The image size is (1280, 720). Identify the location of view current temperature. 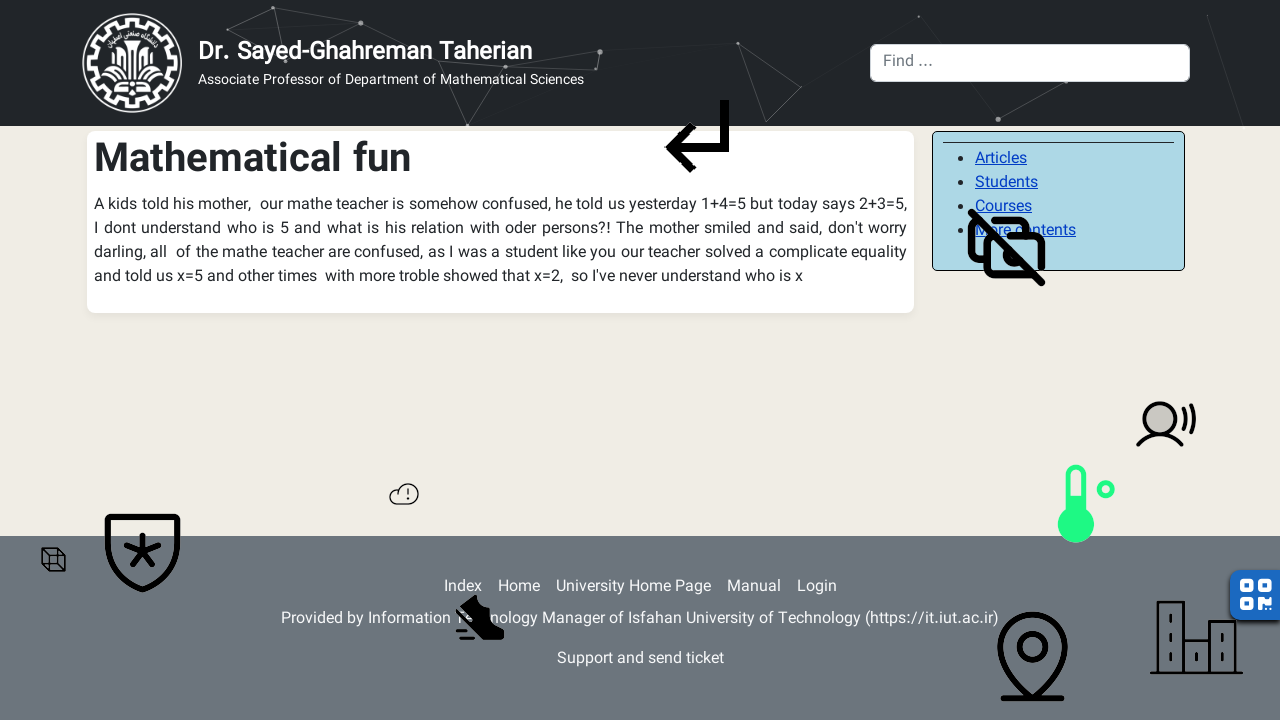
(1078, 503).